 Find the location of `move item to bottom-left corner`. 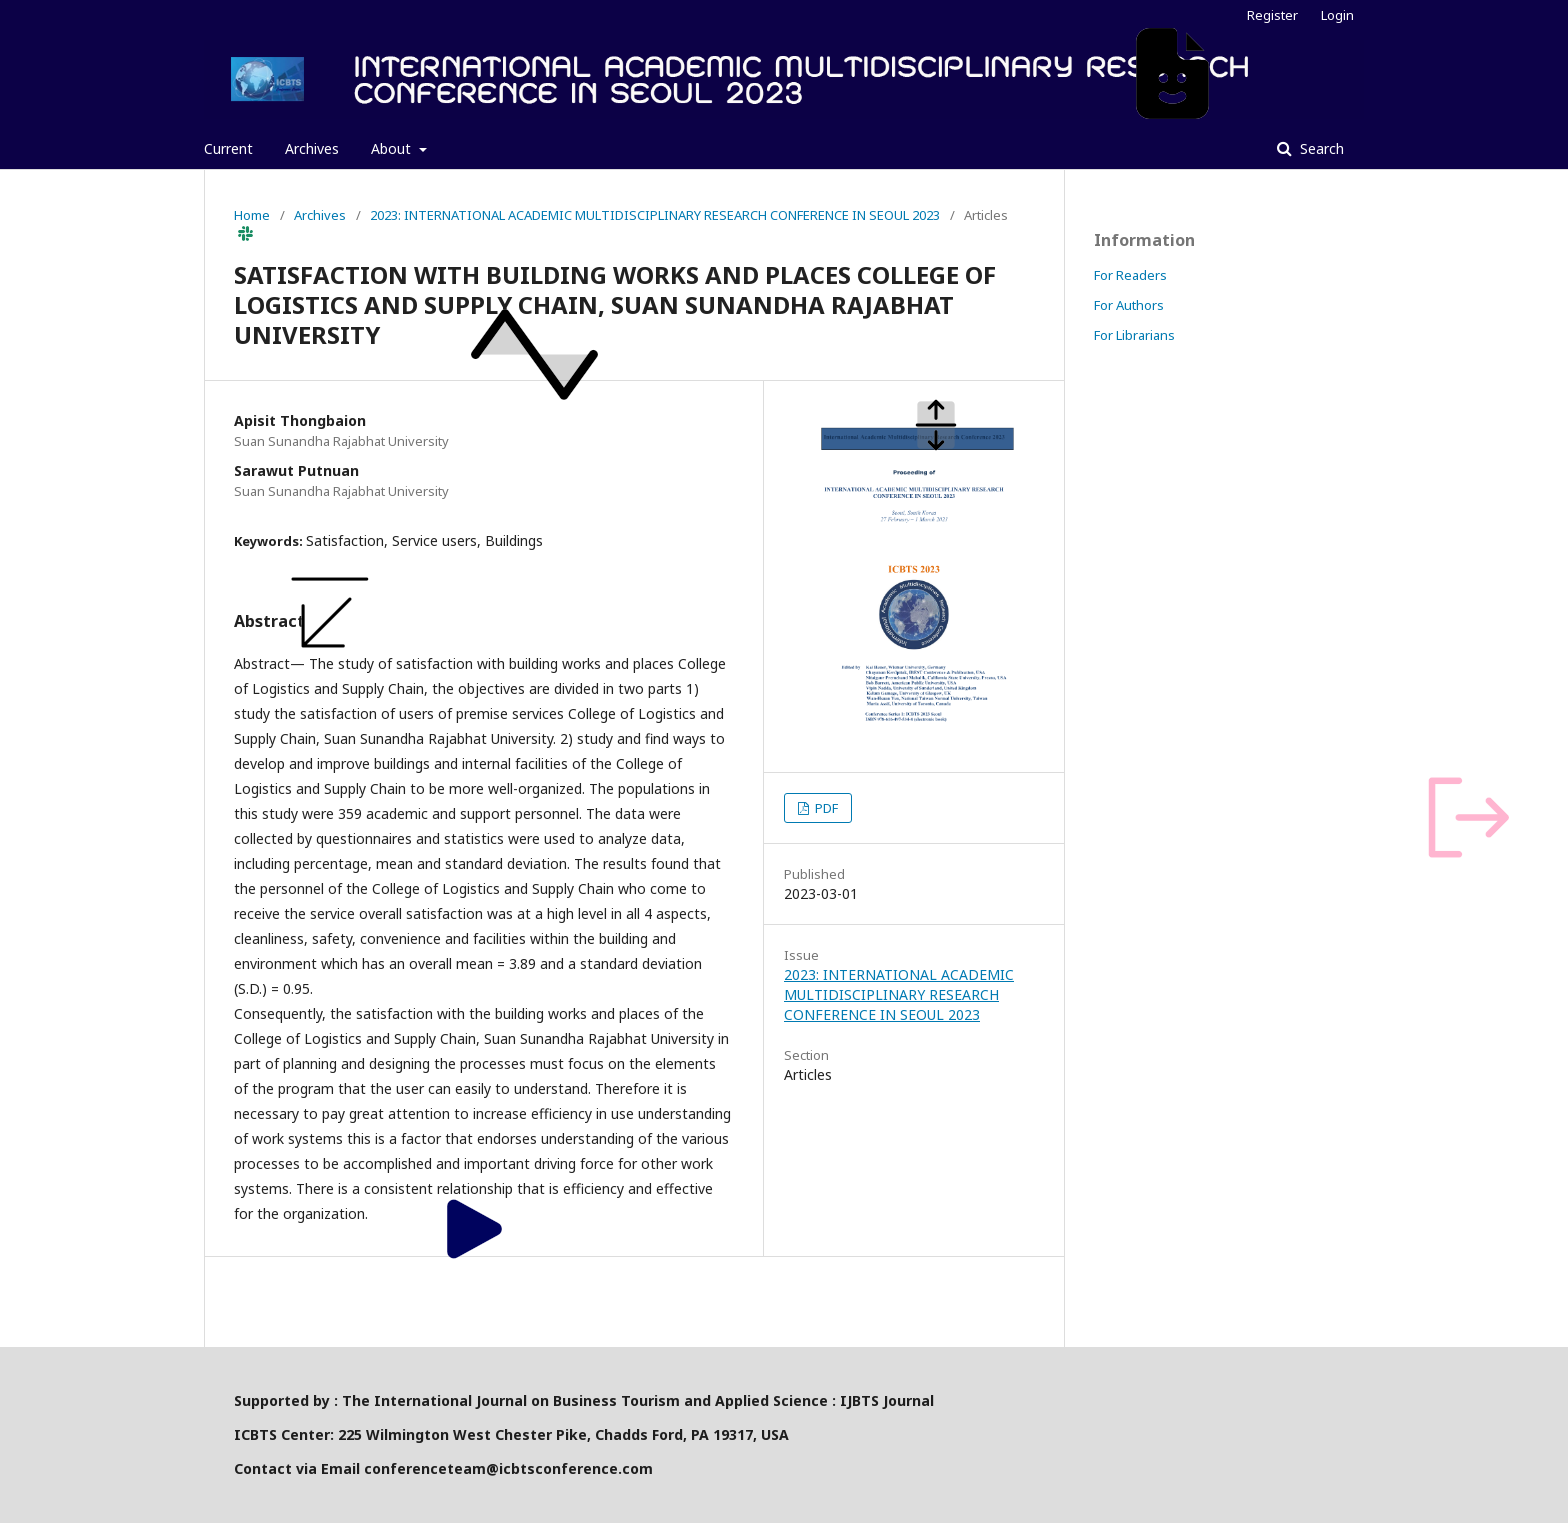

move item to bottom-left corner is located at coordinates (326, 612).